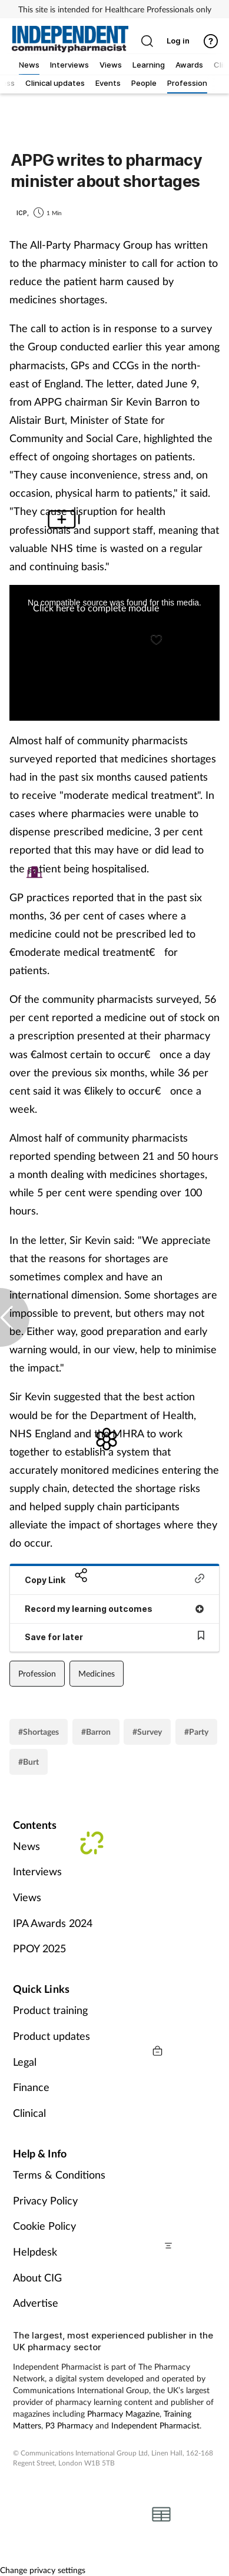 The width and height of the screenshot is (229, 2576). I want to click on remove item from shopping bag, so click(157, 2050).